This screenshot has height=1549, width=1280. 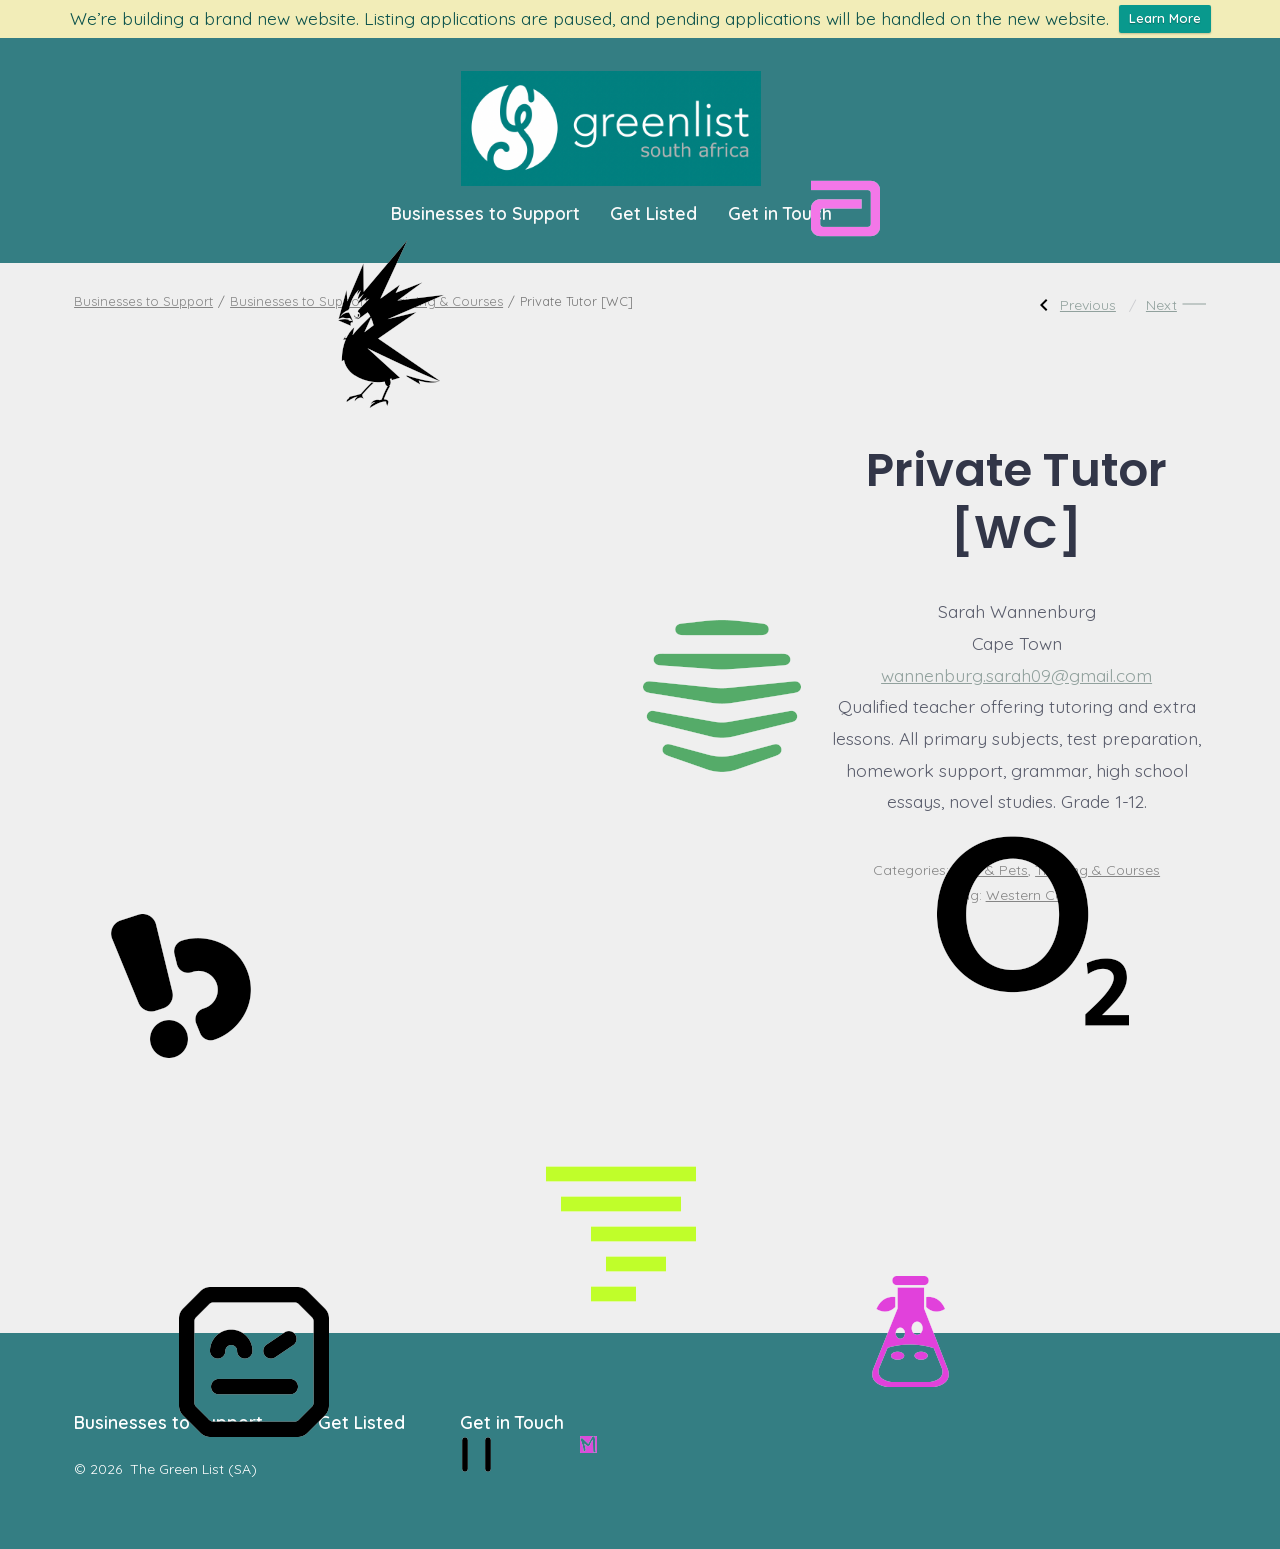 What do you see at coordinates (910, 1331) in the screenshot?
I see `i18next internationalization library logo` at bounding box center [910, 1331].